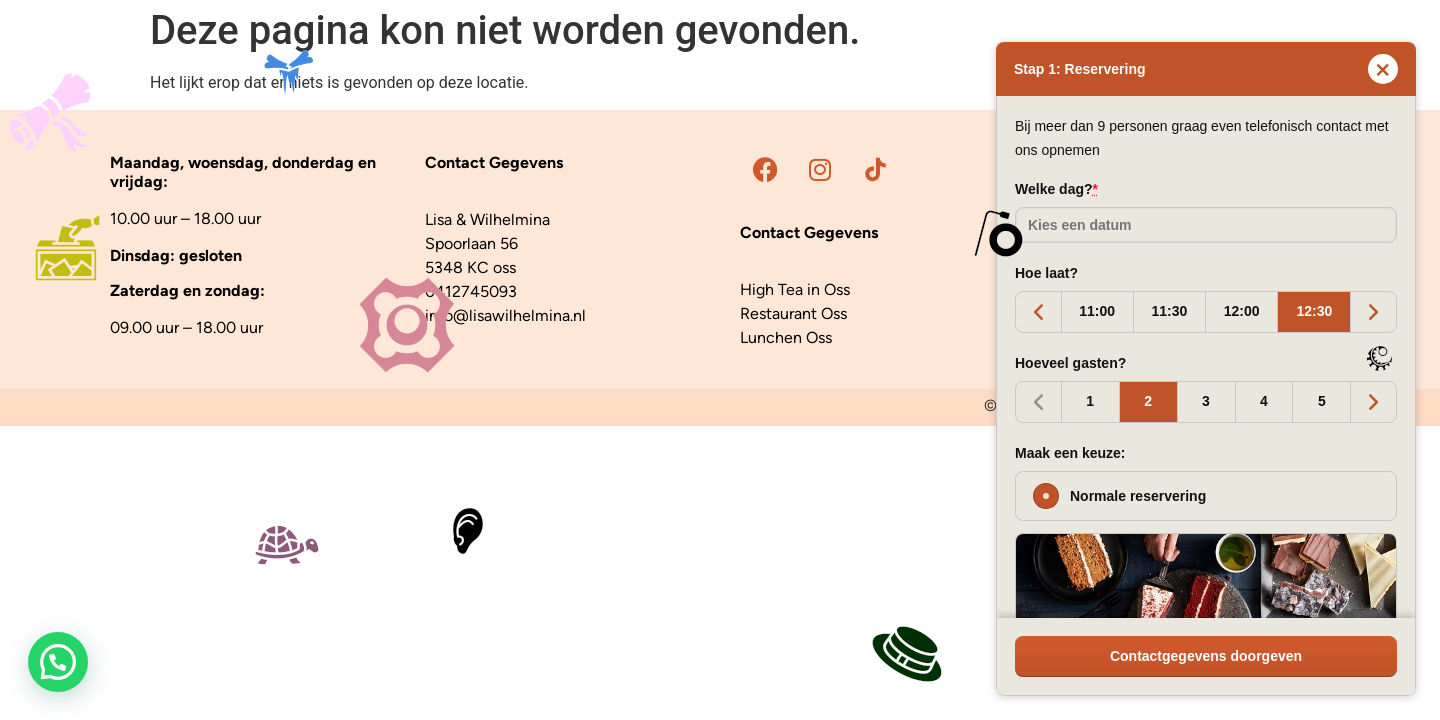 The image size is (1440, 720). What do you see at coordinates (468, 531) in the screenshot?
I see `adjust audio or sound settings` at bounding box center [468, 531].